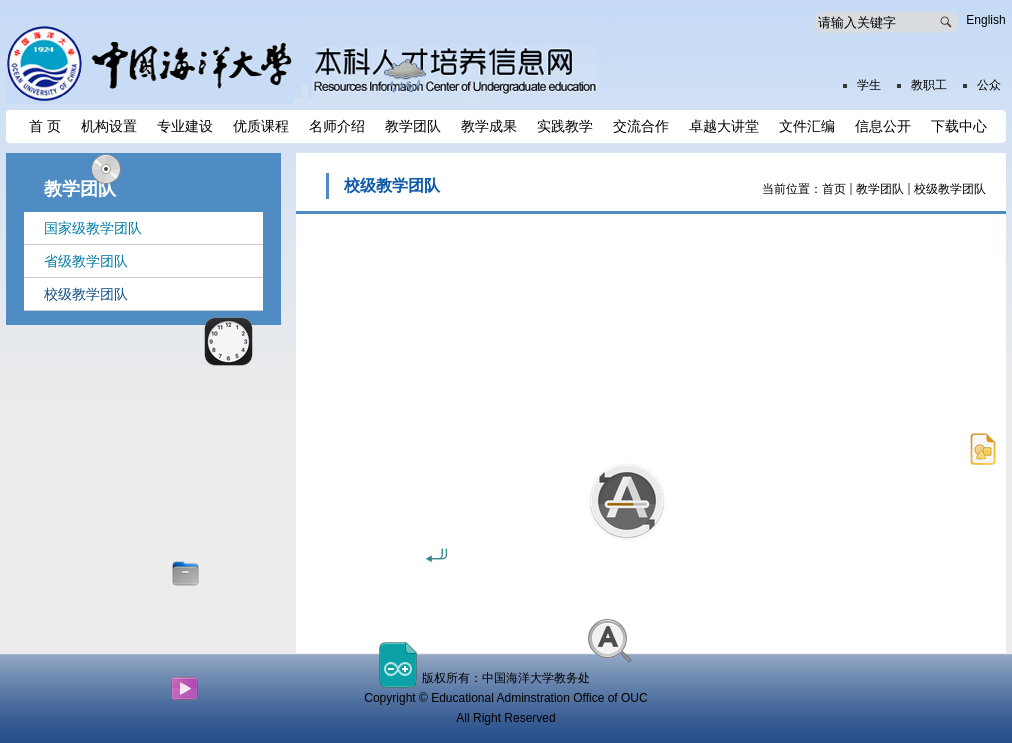 This screenshot has height=743, width=1012. What do you see at coordinates (627, 501) in the screenshot?
I see `check for and install system software updates` at bounding box center [627, 501].